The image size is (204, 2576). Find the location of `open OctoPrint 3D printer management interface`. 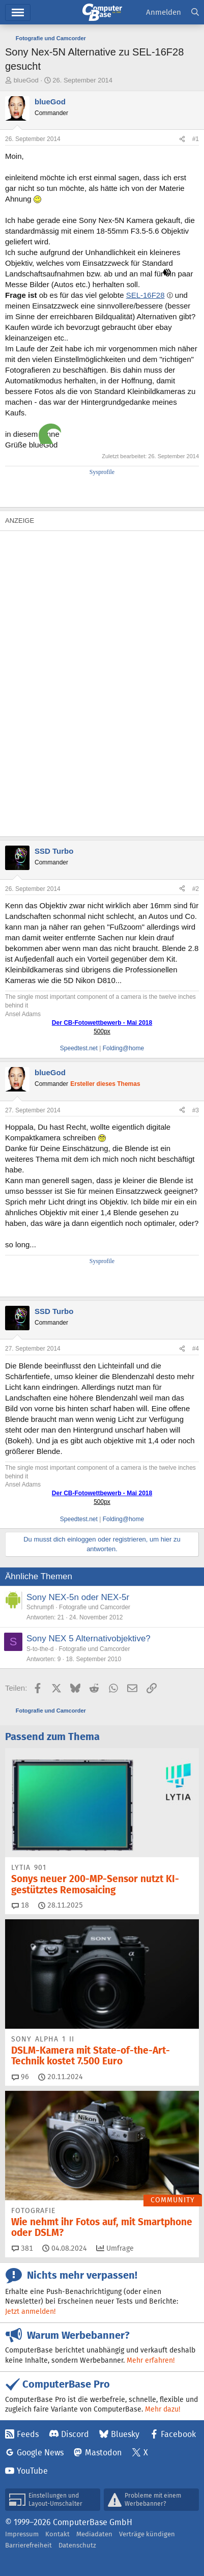

open OctoPrint 3D printer management interface is located at coordinates (50, 434).